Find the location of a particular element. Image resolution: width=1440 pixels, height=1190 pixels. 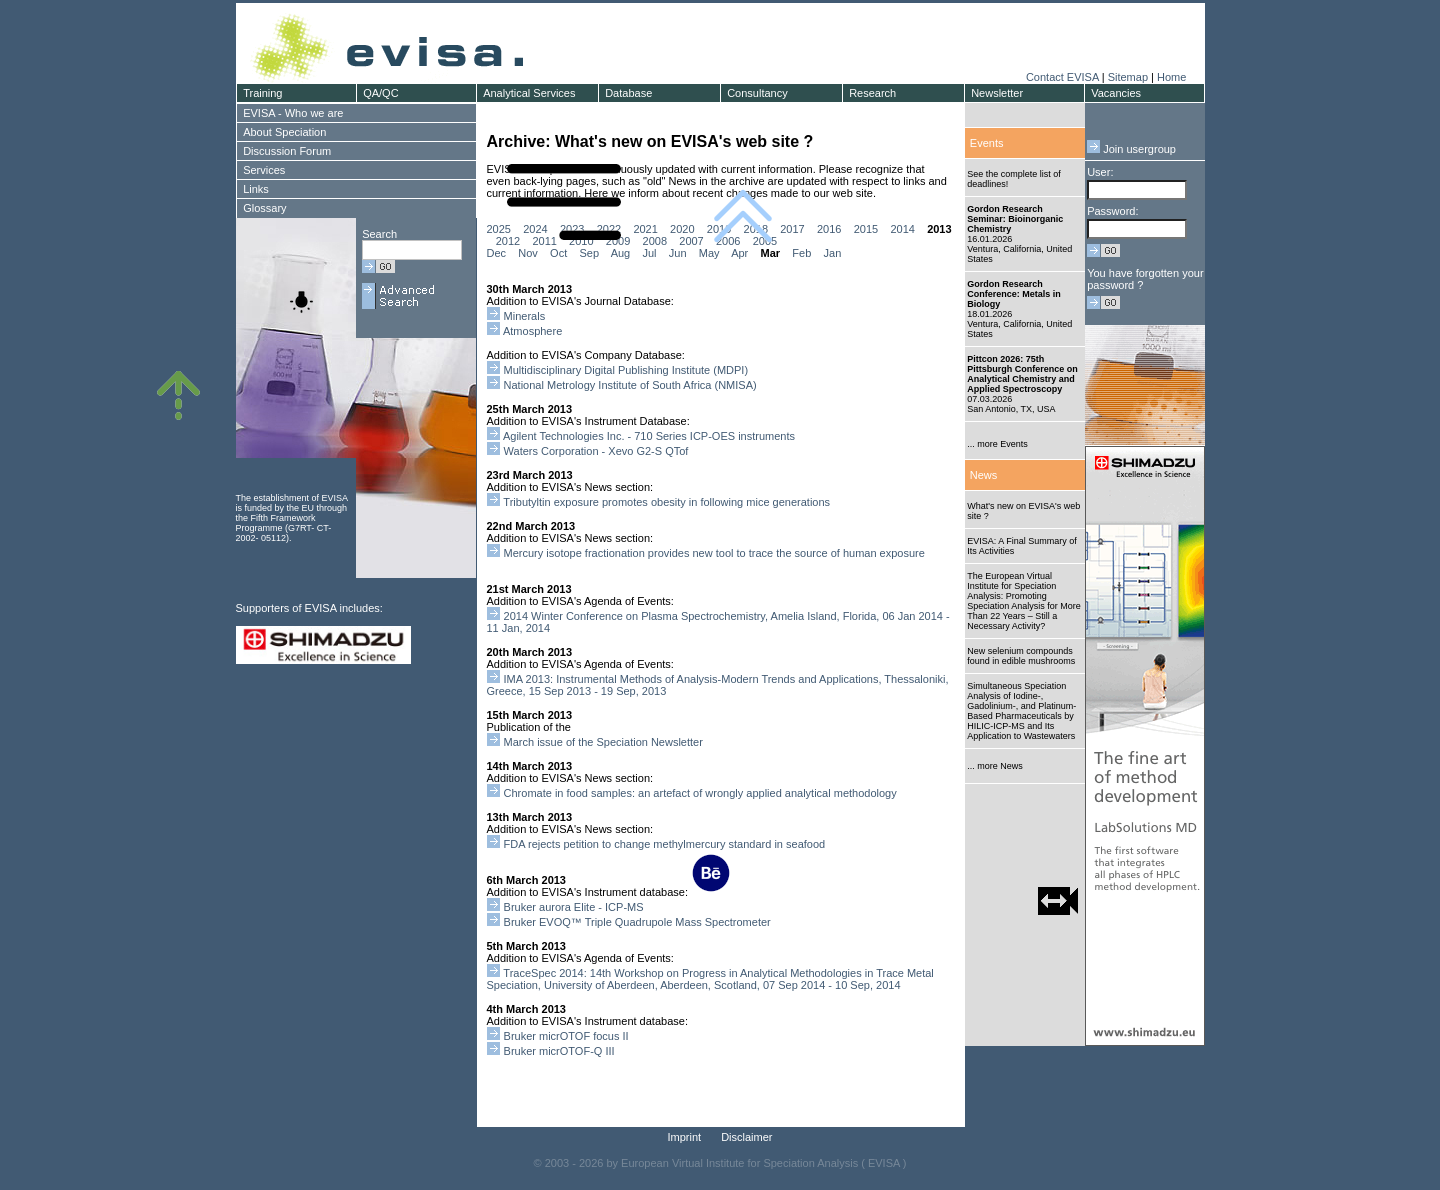

open navigation menu is located at coordinates (564, 202).